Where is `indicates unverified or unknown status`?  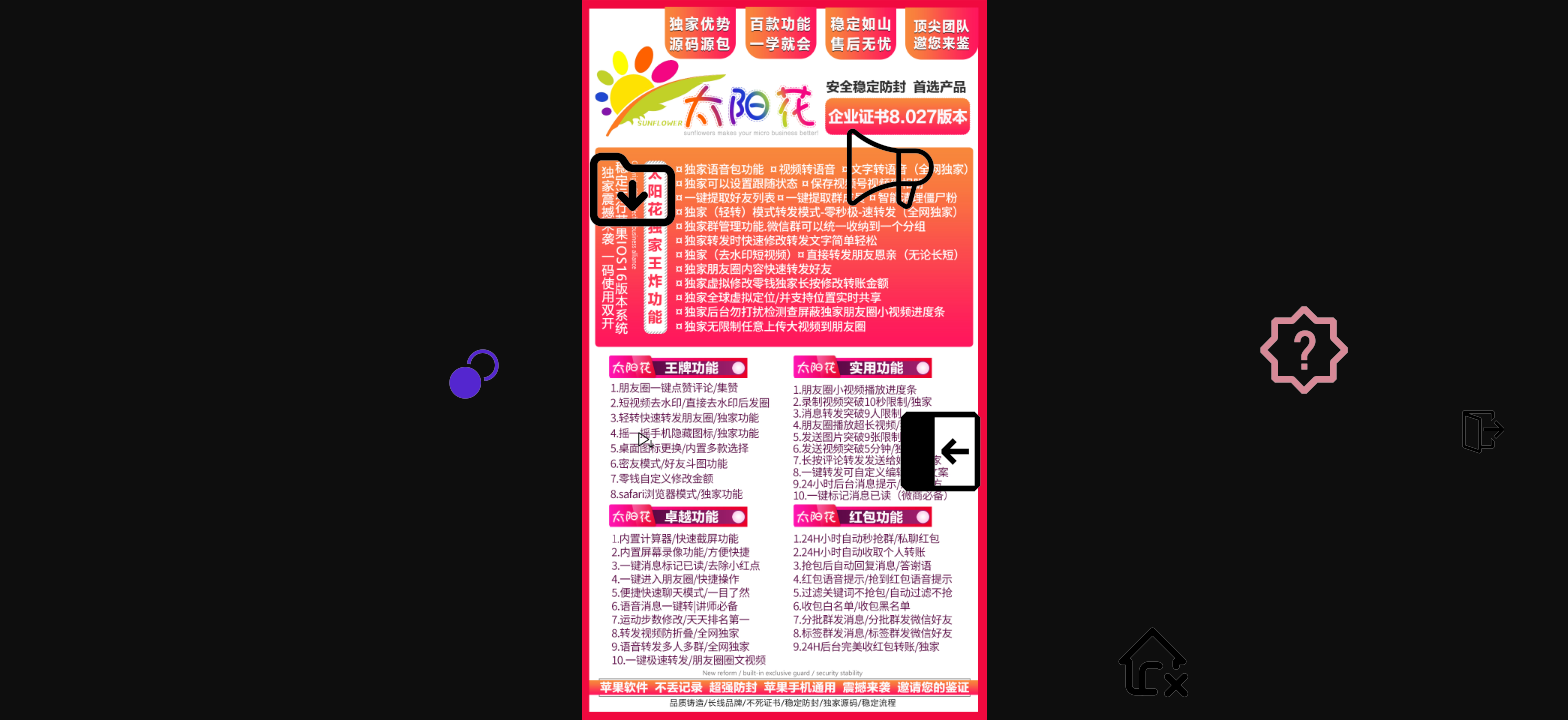
indicates unverified or unknown status is located at coordinates (1304, 350).